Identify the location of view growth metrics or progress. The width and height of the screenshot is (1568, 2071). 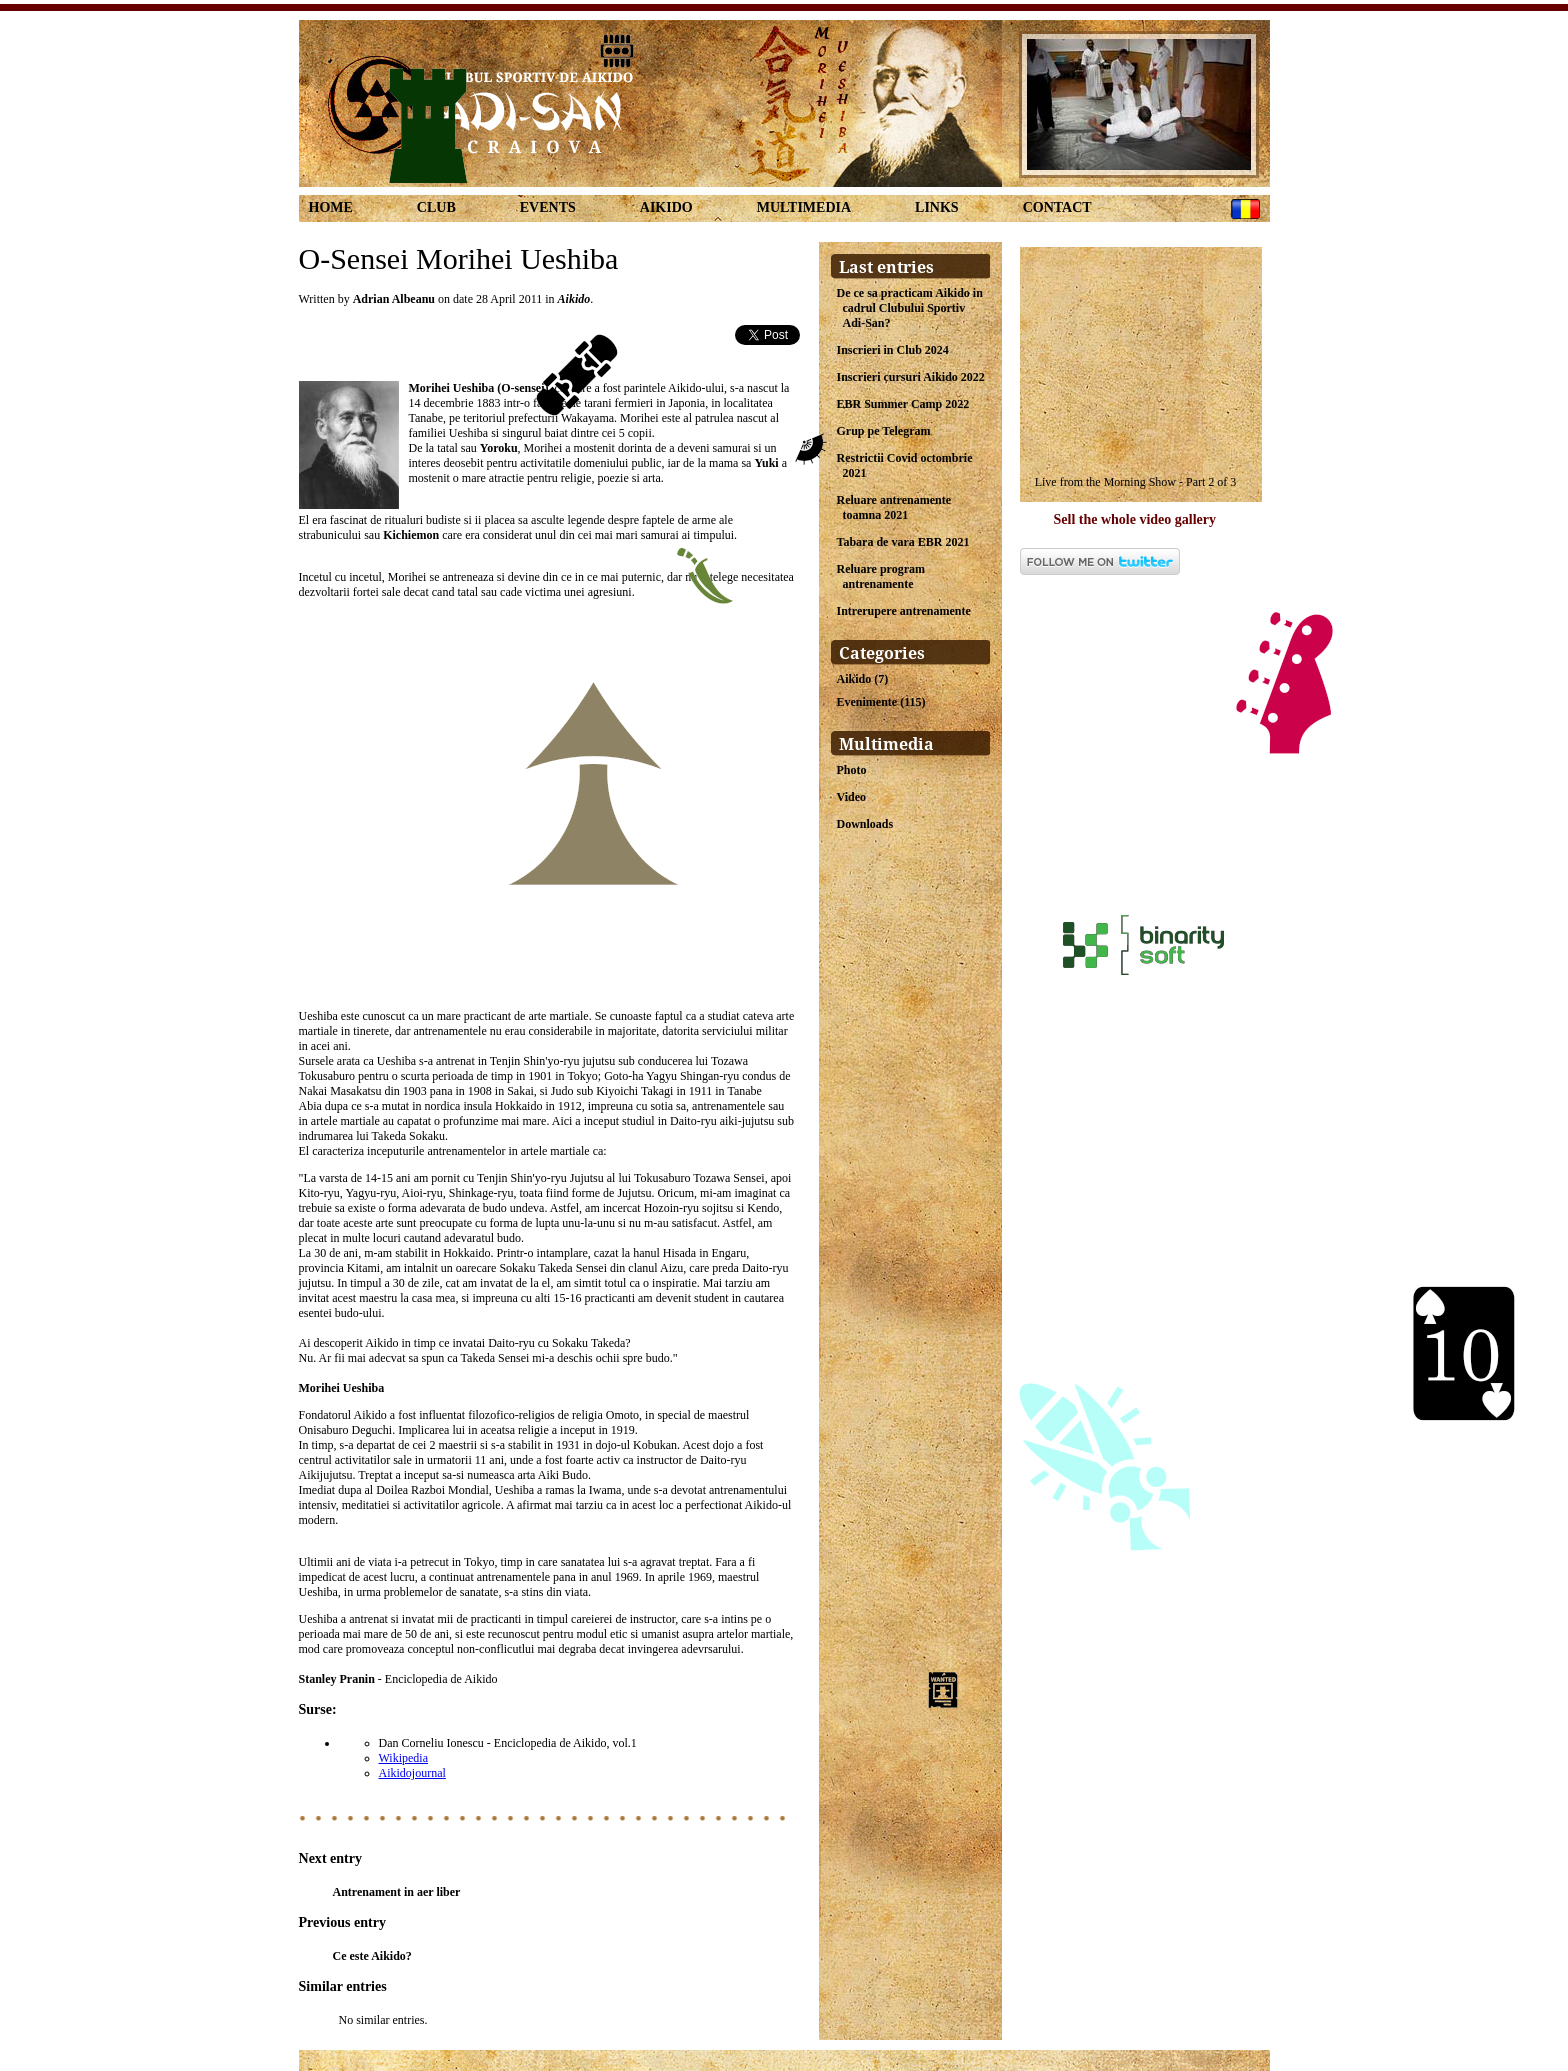
(593, 781).